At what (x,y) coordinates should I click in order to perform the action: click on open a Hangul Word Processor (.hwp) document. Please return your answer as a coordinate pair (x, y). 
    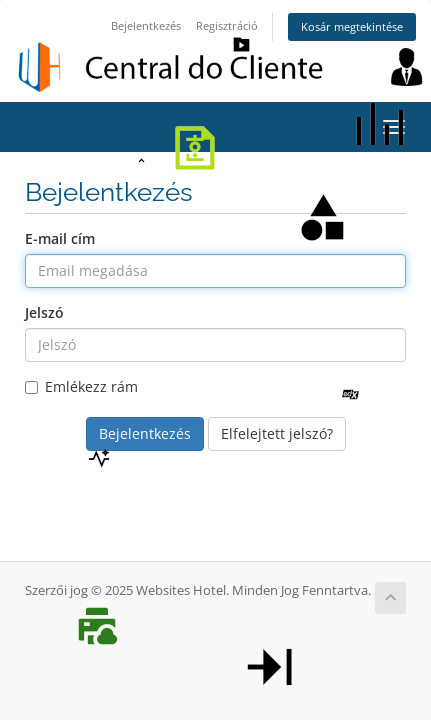
    Looking at the image, I should click on (195, 148).